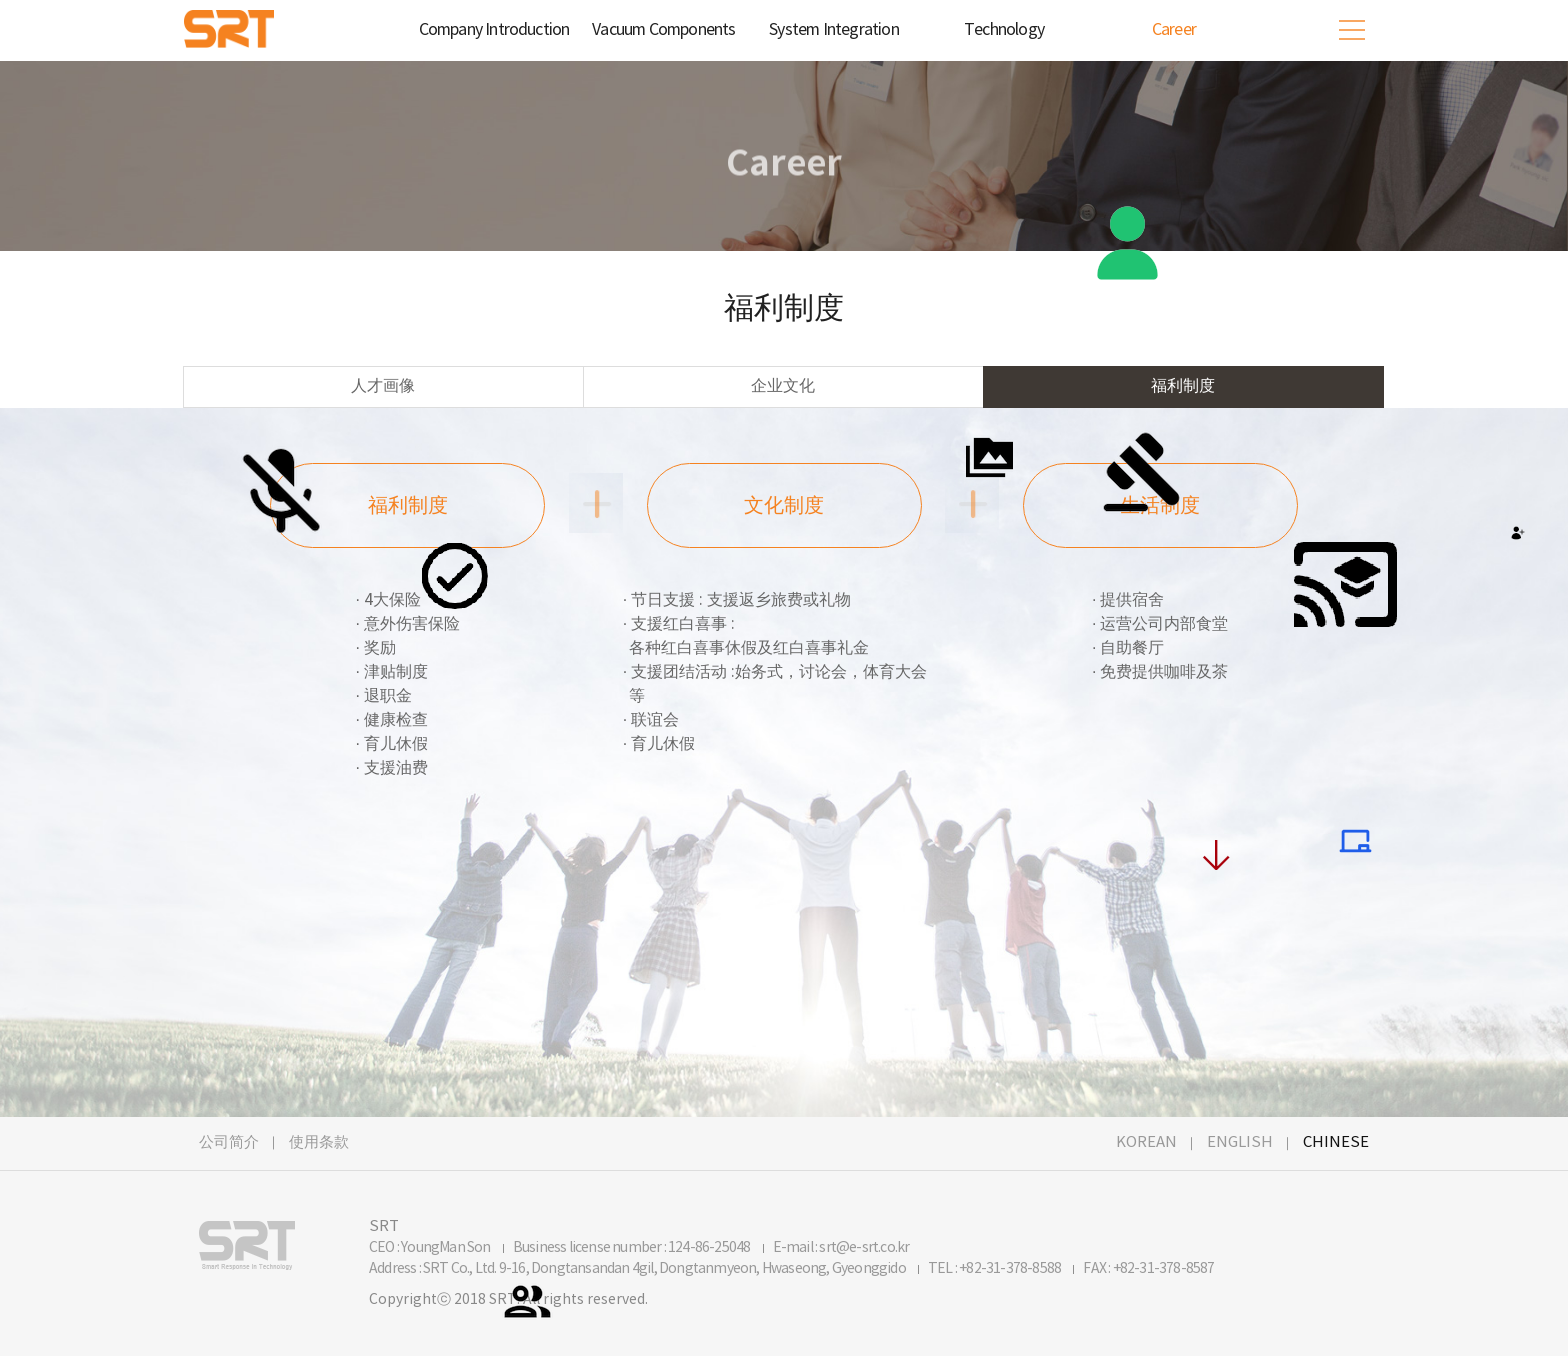 This screenshot has width=1568, height=1356. What do you see at coordinates (1355, 841) in the screenshot?
I see `open whiteboard or presentation mode` at bounding box center [1355, 841].